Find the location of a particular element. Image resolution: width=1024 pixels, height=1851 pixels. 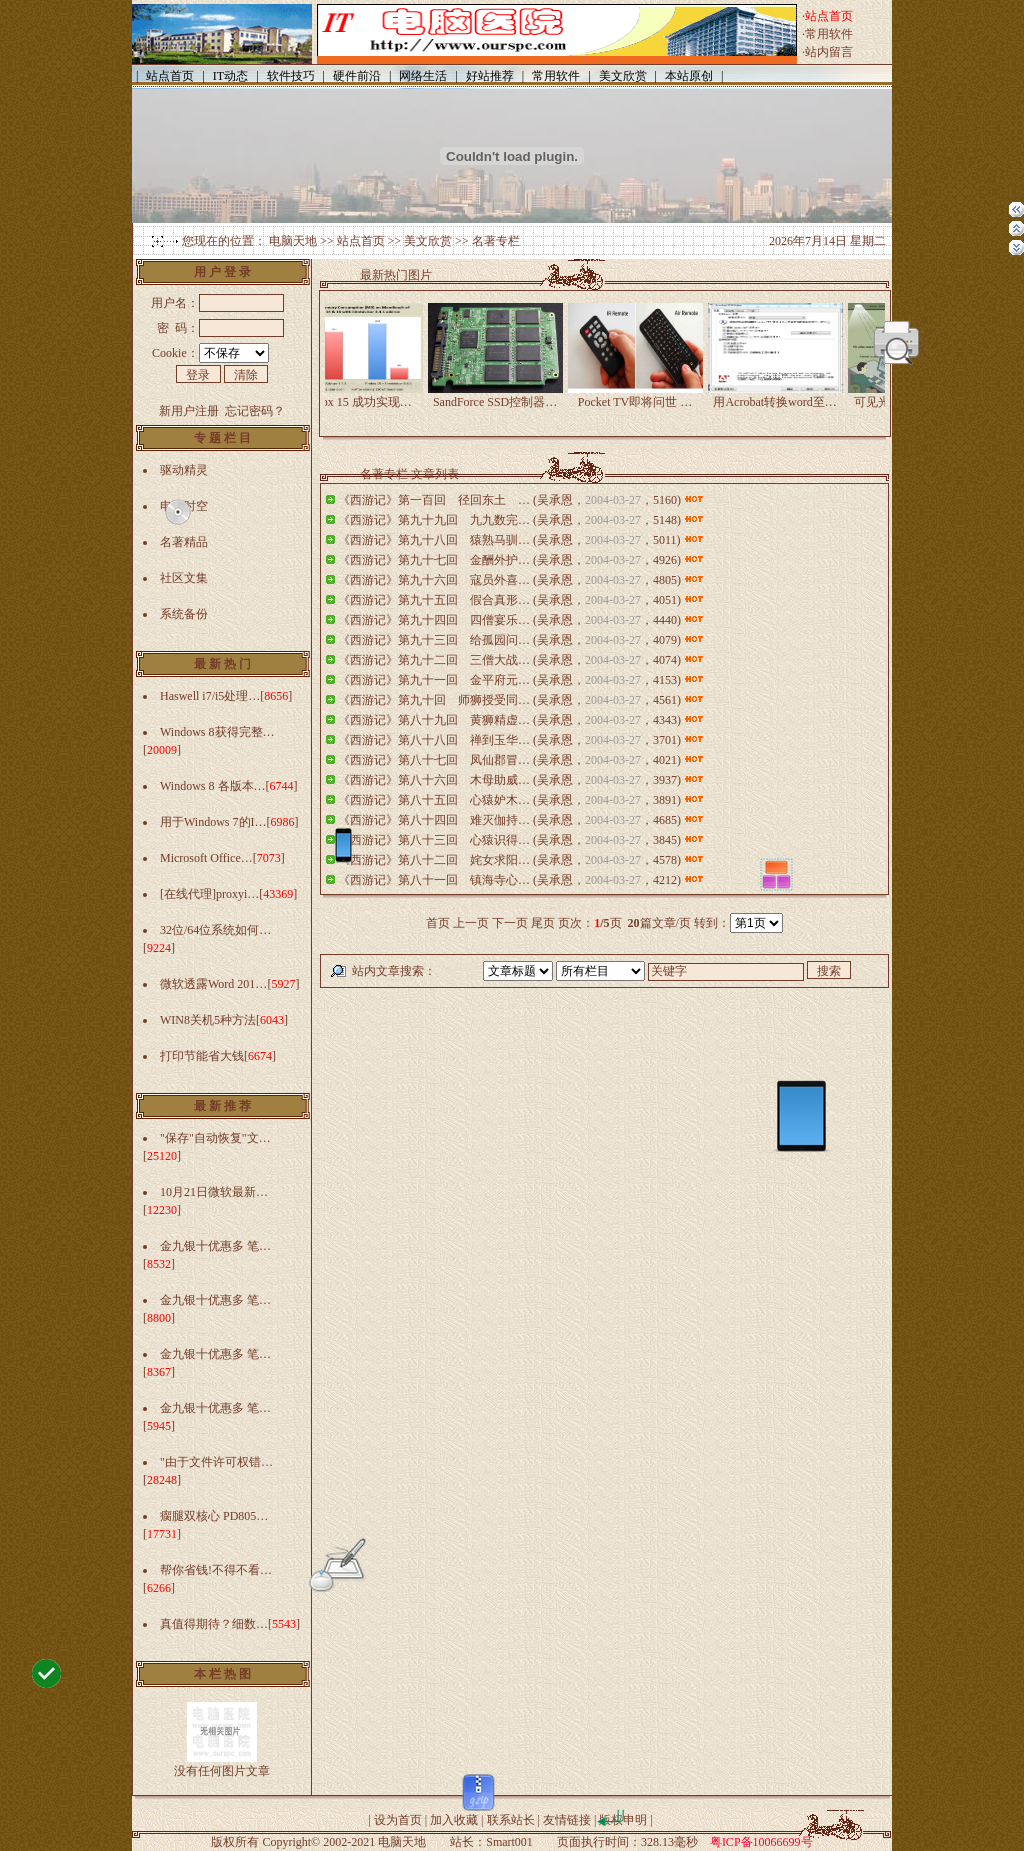

indicates a rewritable DVD disc is located at coordinates (178, 512).